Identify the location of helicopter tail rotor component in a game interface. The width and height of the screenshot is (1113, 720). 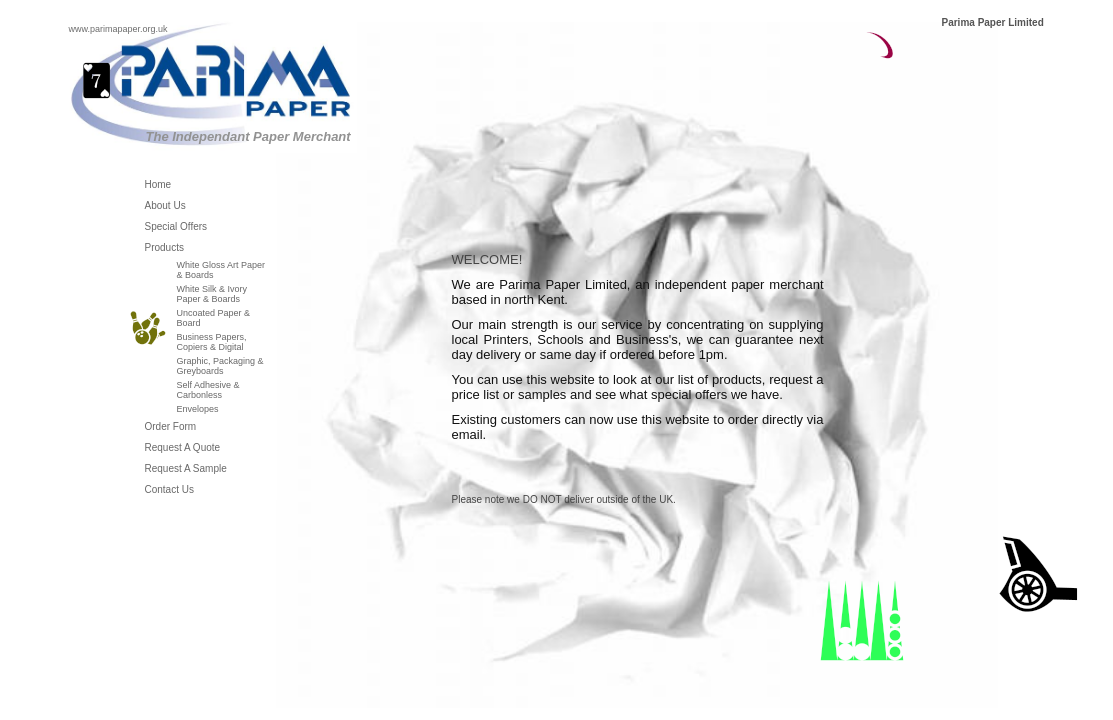
(1038, 574).